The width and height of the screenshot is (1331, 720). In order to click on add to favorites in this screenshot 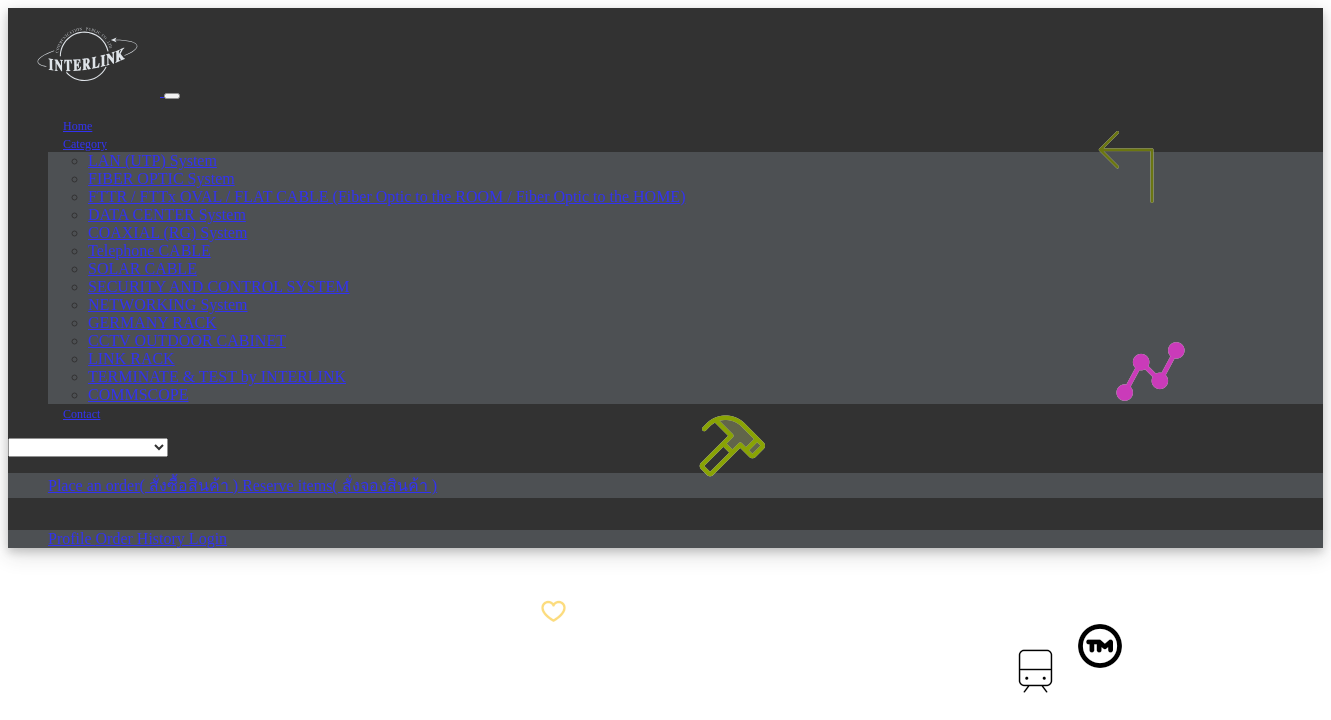, I will do `click(553, 610)`.